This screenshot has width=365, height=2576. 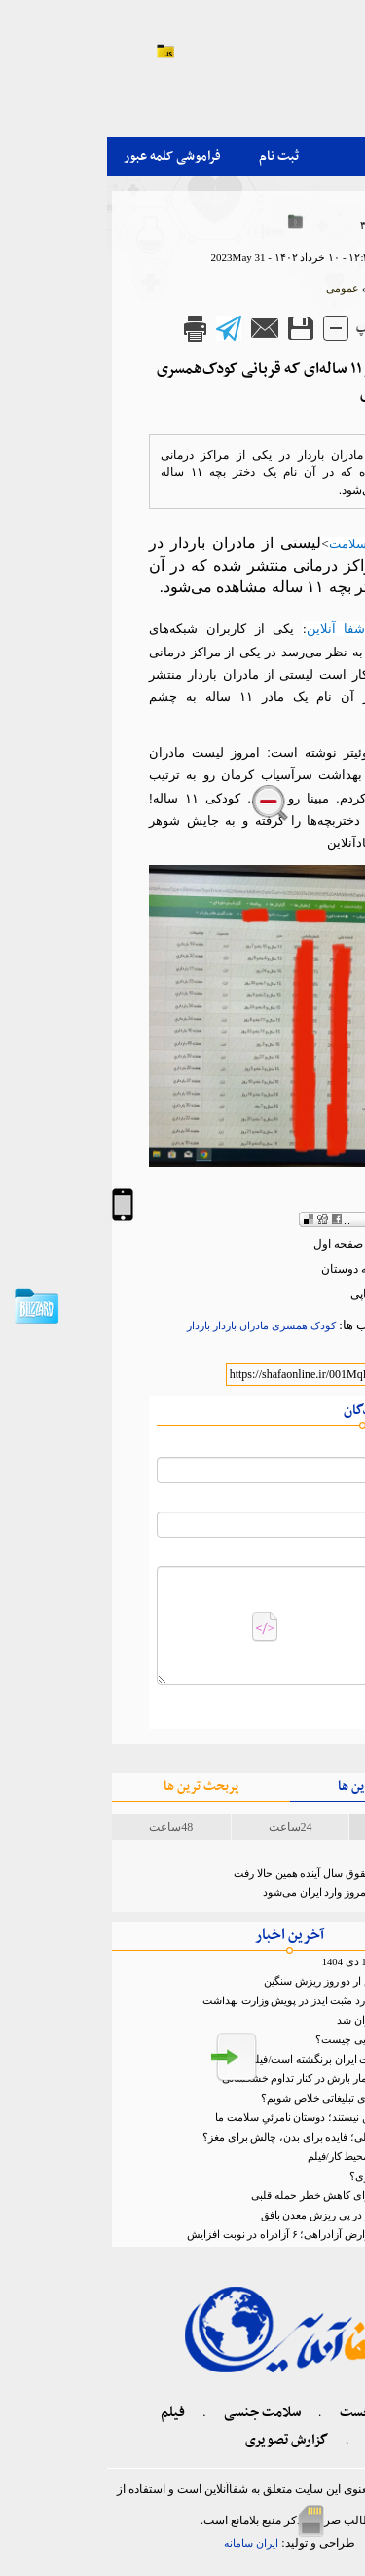 I want to click on access removable storage device, so click(x=310, y=2520).